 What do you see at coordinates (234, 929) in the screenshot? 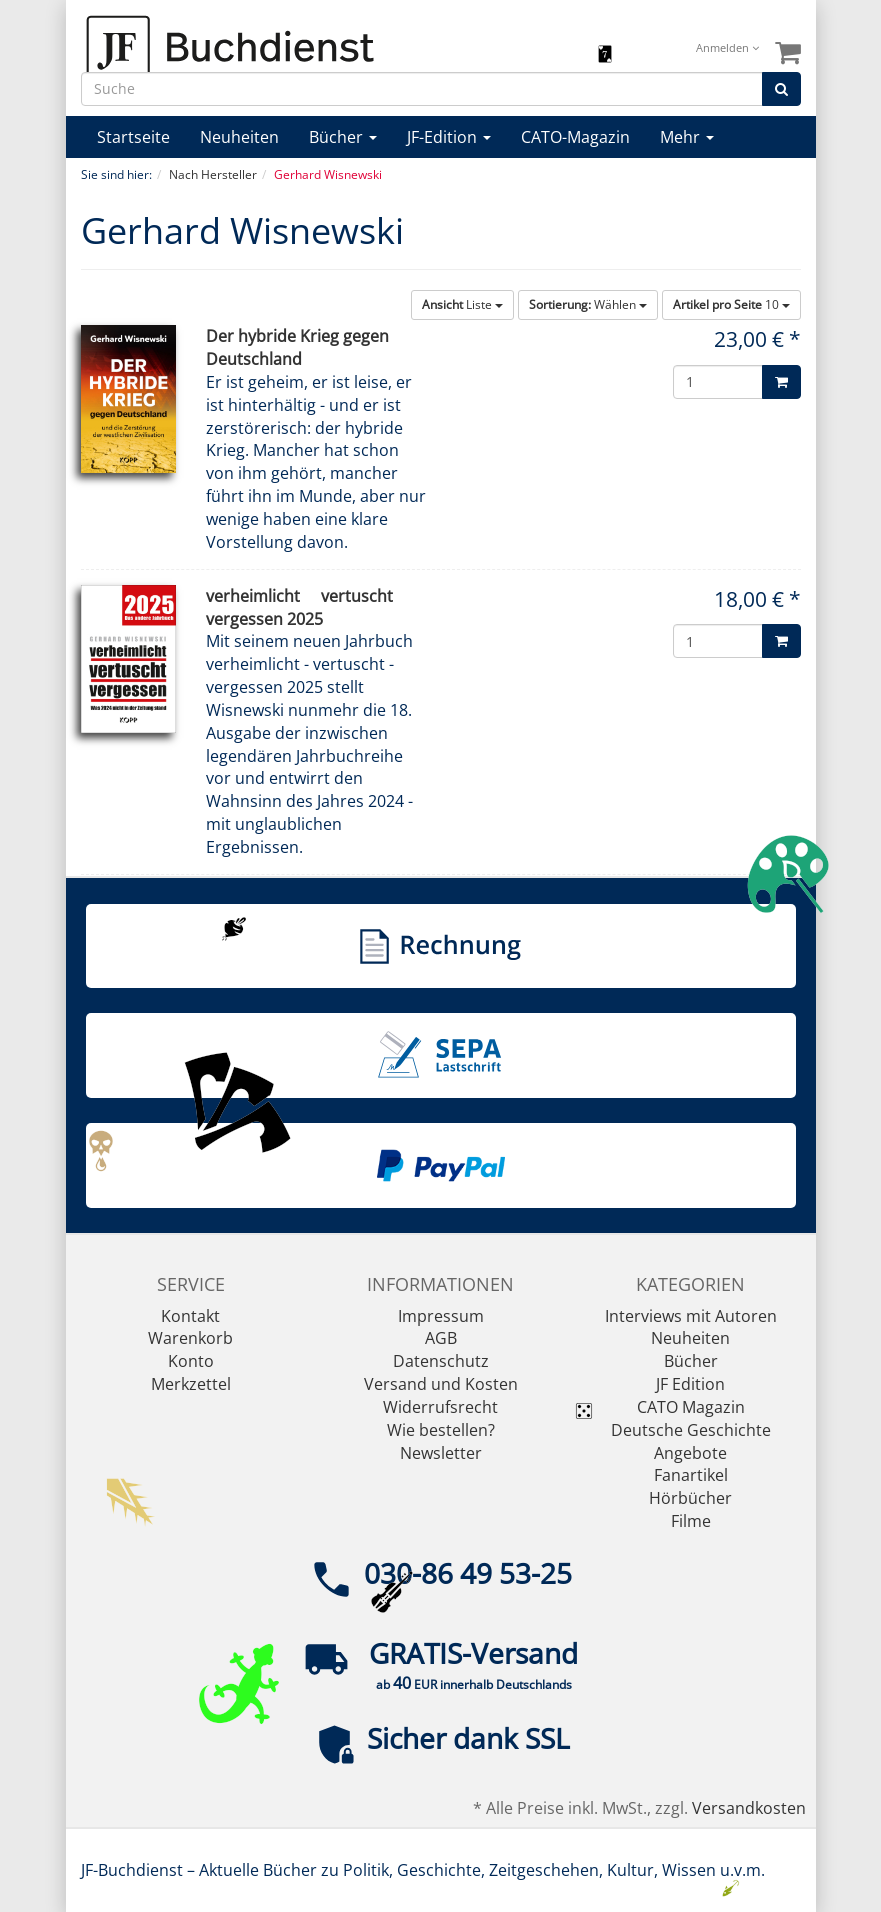
I see `indicates beet or root vegetable ingredient` at bounding box center [234, 929].